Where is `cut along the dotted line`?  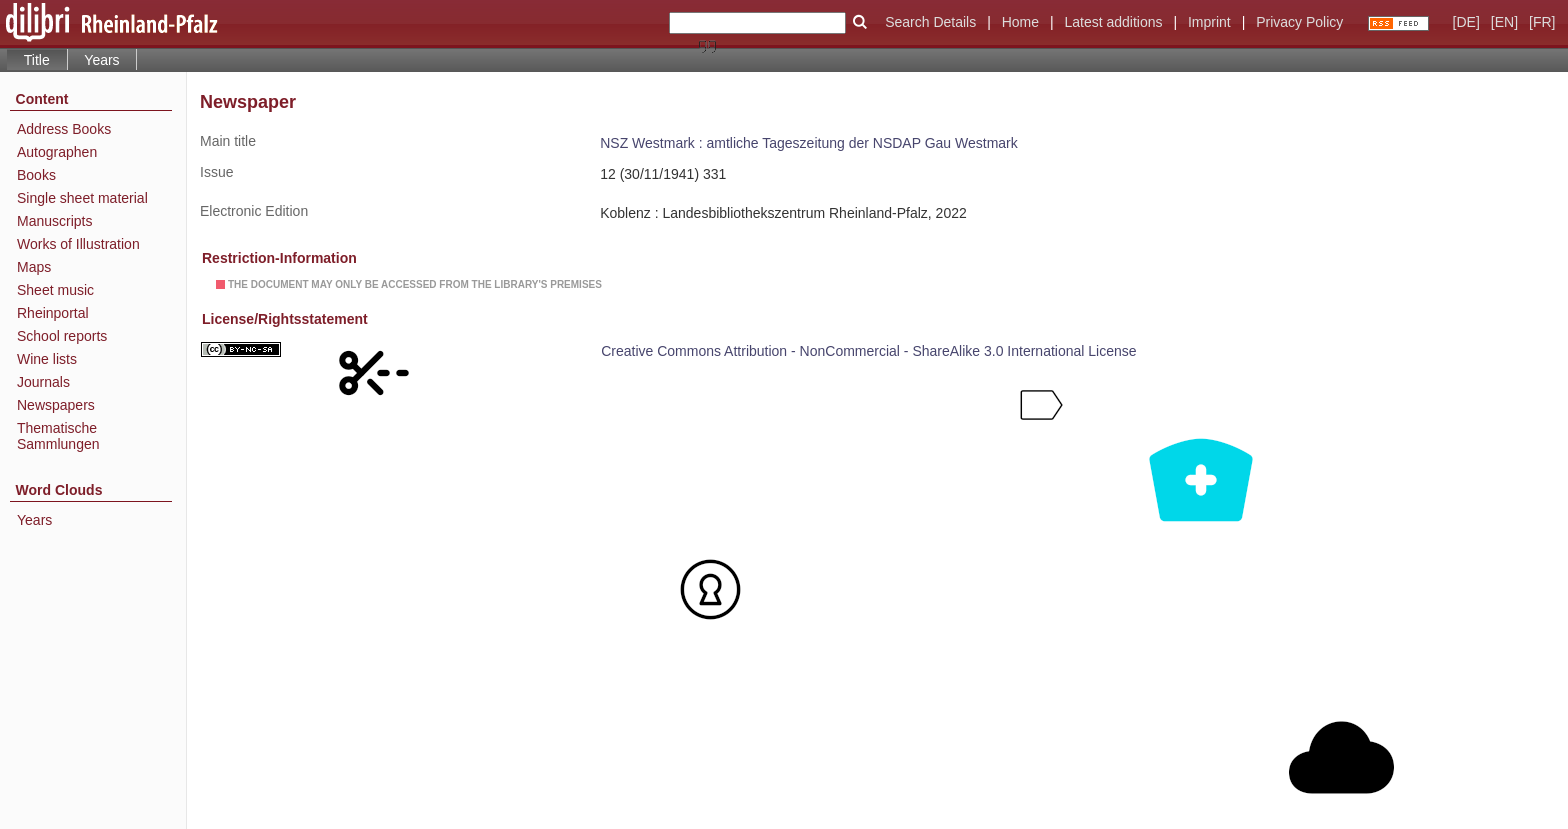 cut along the dotted line is located at coordinates (374, 373).